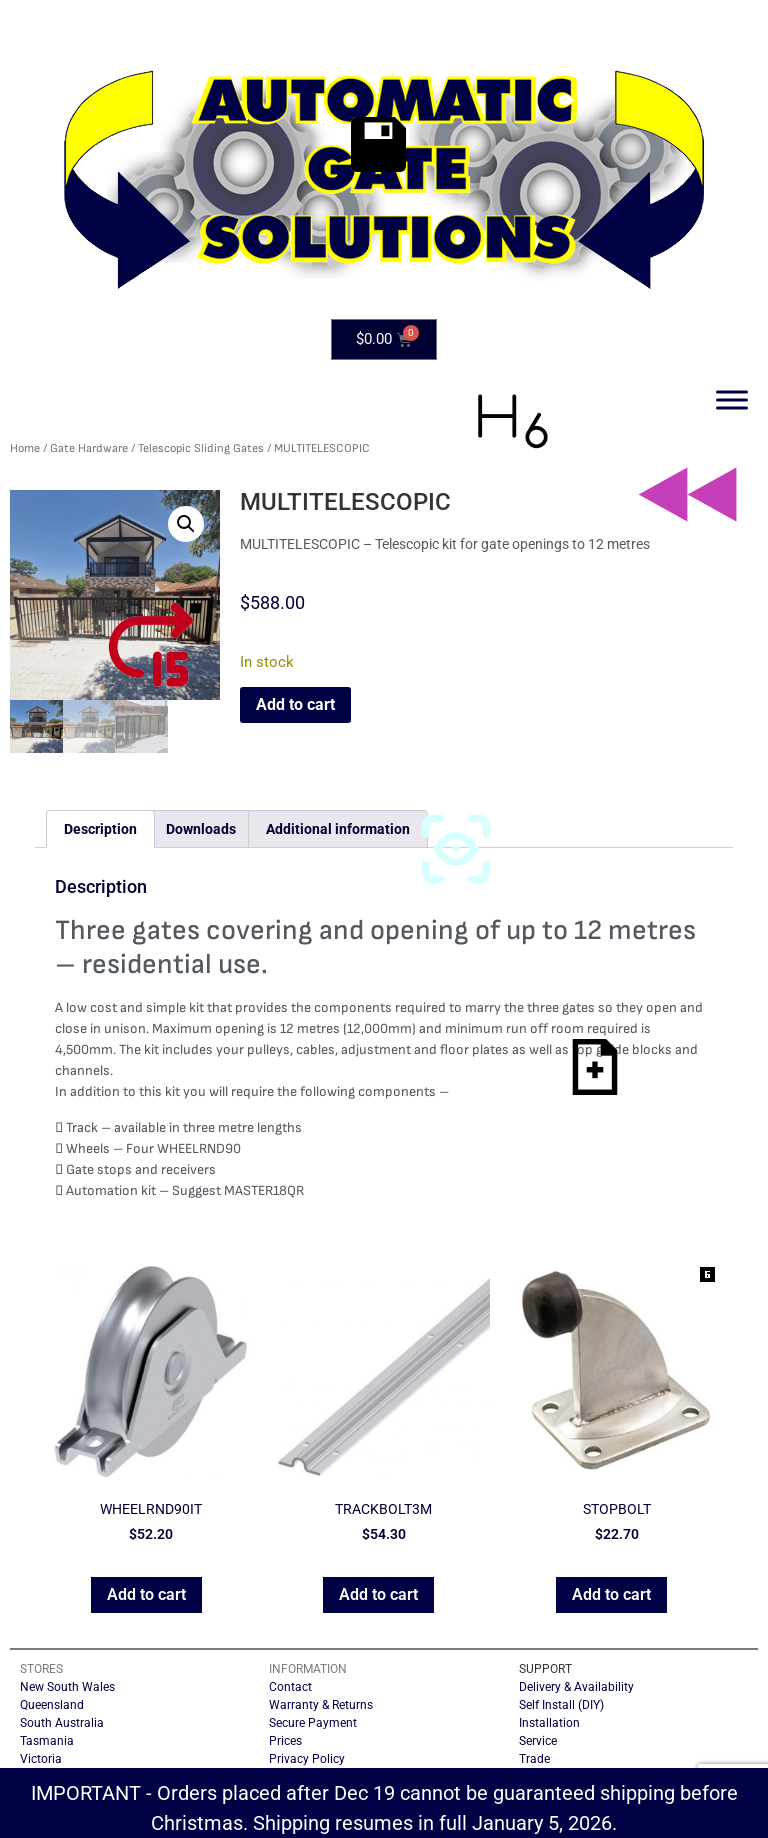 The height and width of the screenshot is (1838, 768). Describe the element at coordinates (378, 144) in the screenshot. I see `save current file or document` at that location.